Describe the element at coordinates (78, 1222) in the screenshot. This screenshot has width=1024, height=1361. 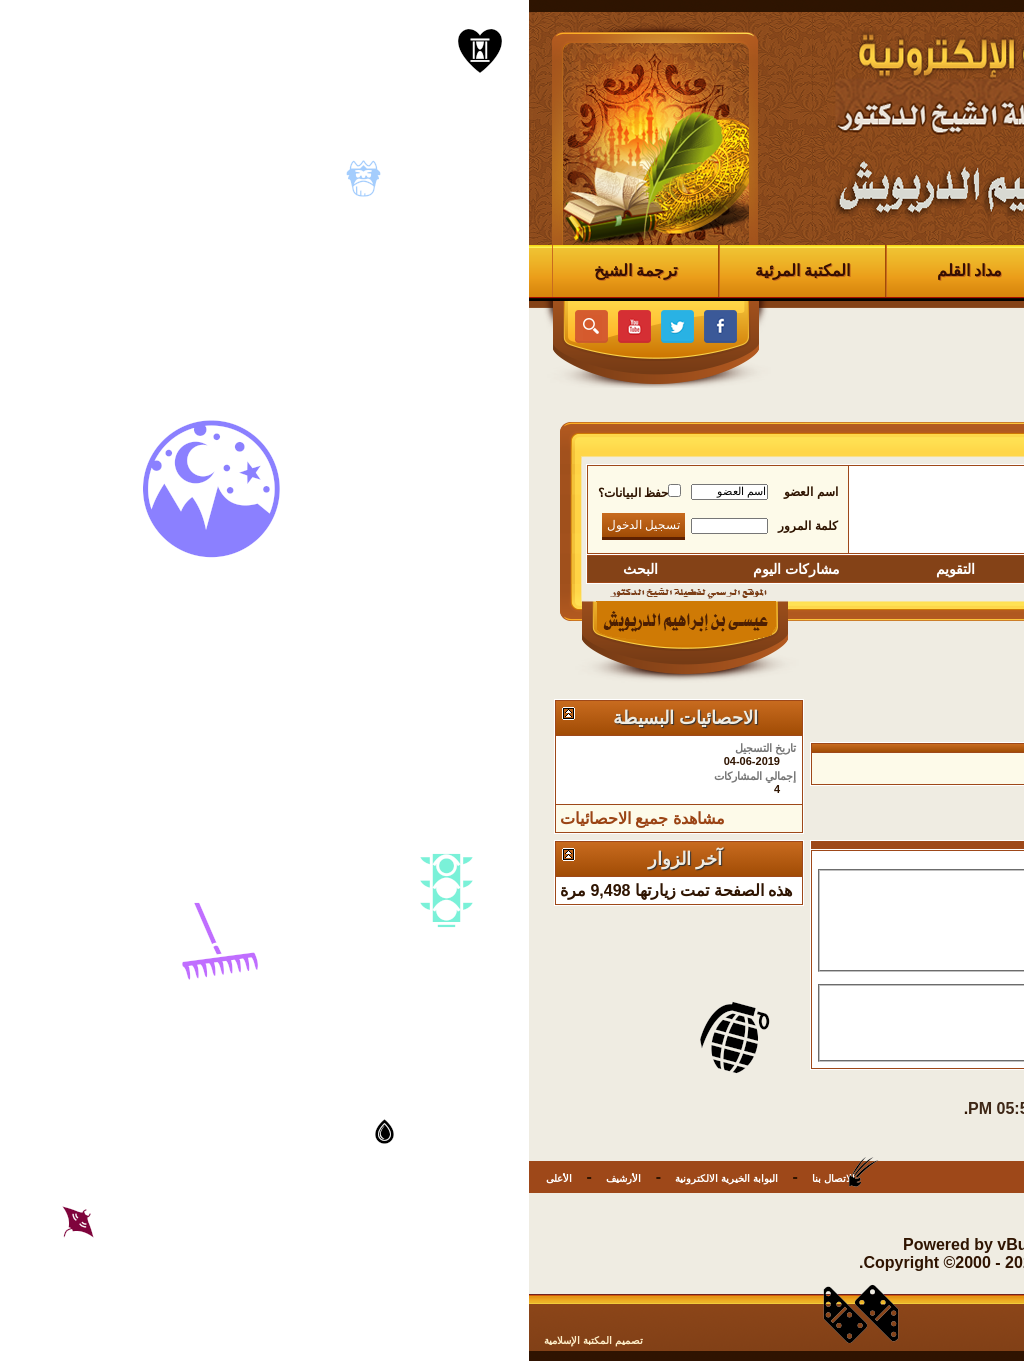
I see `indicates manta ray or marine life content` at that location.